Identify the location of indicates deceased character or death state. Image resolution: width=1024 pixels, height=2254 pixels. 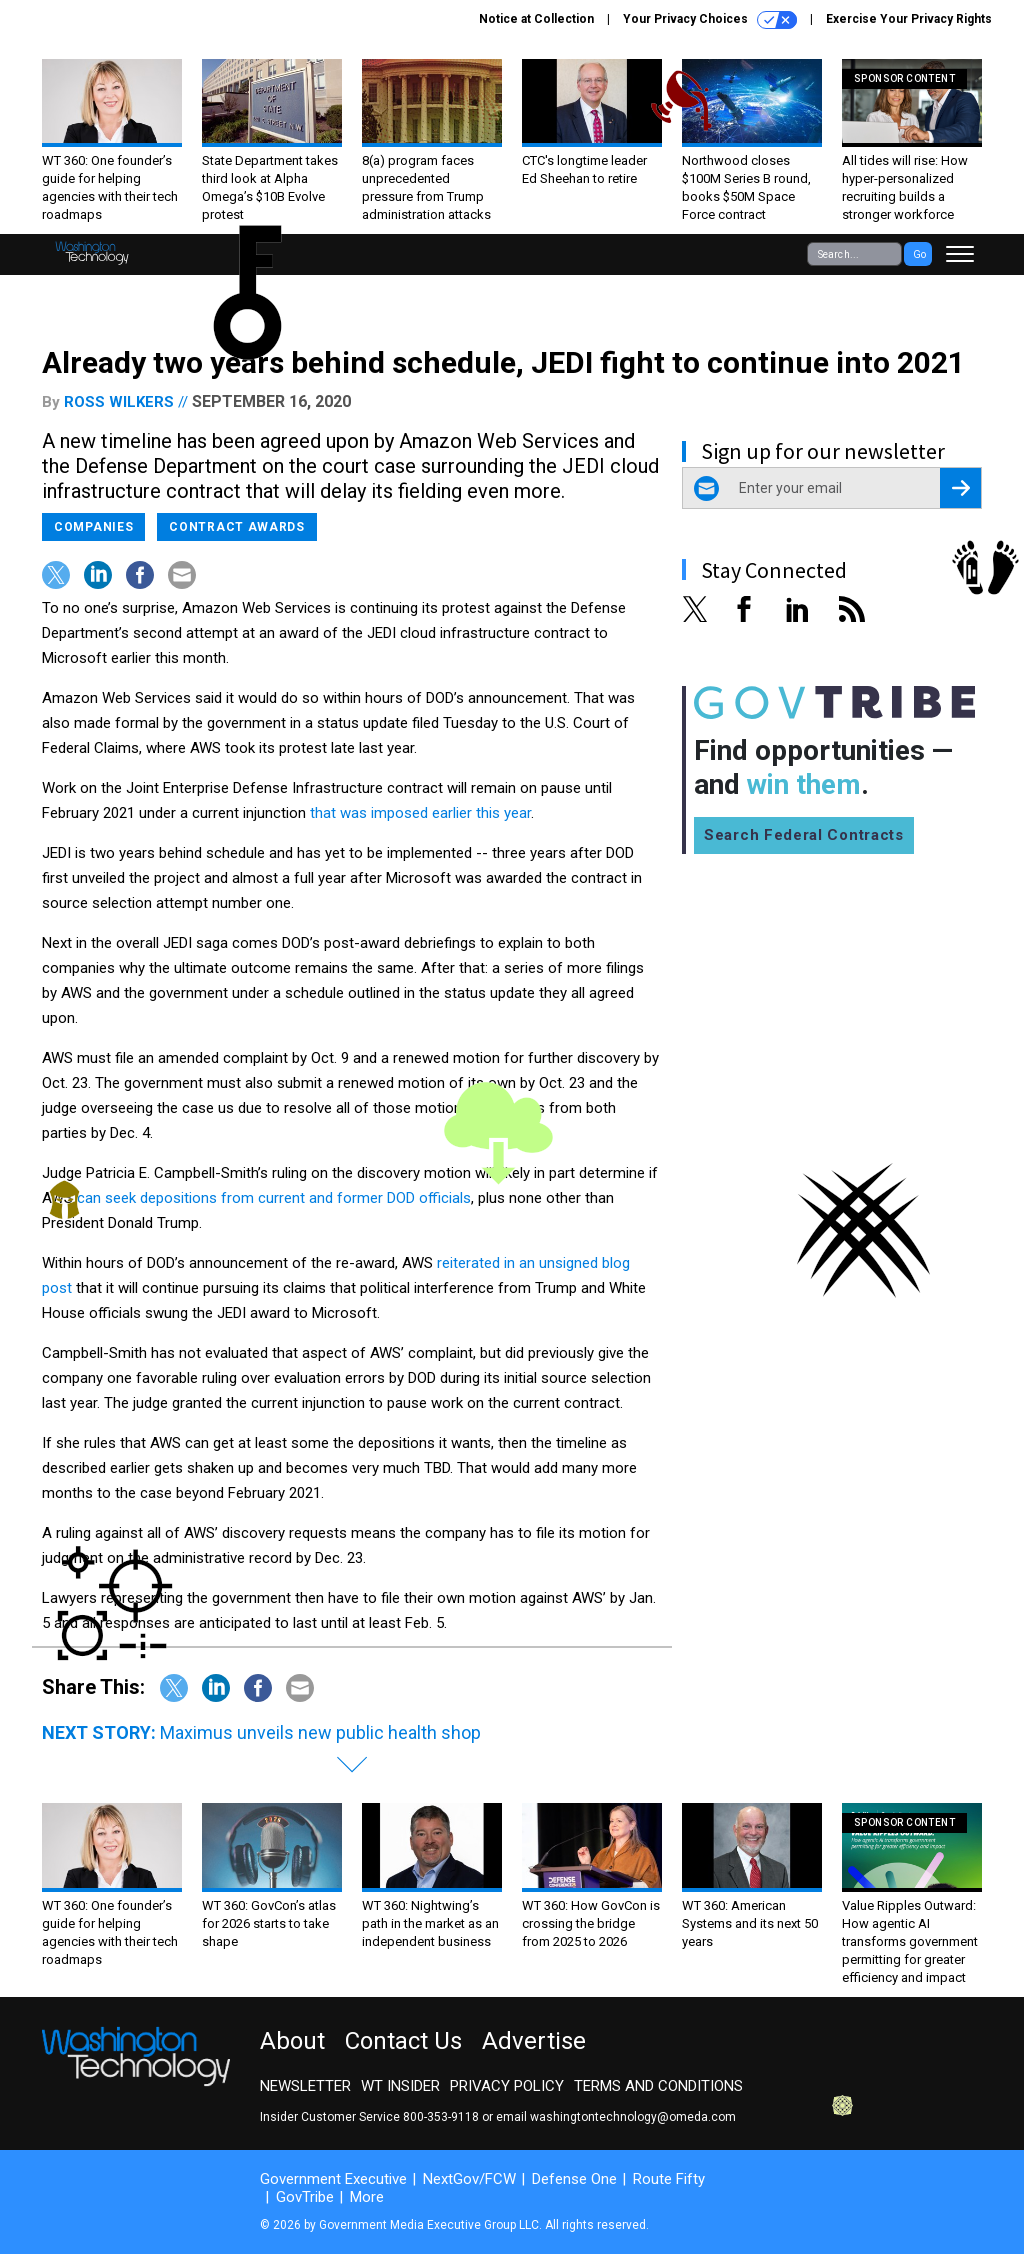
(985, 567).